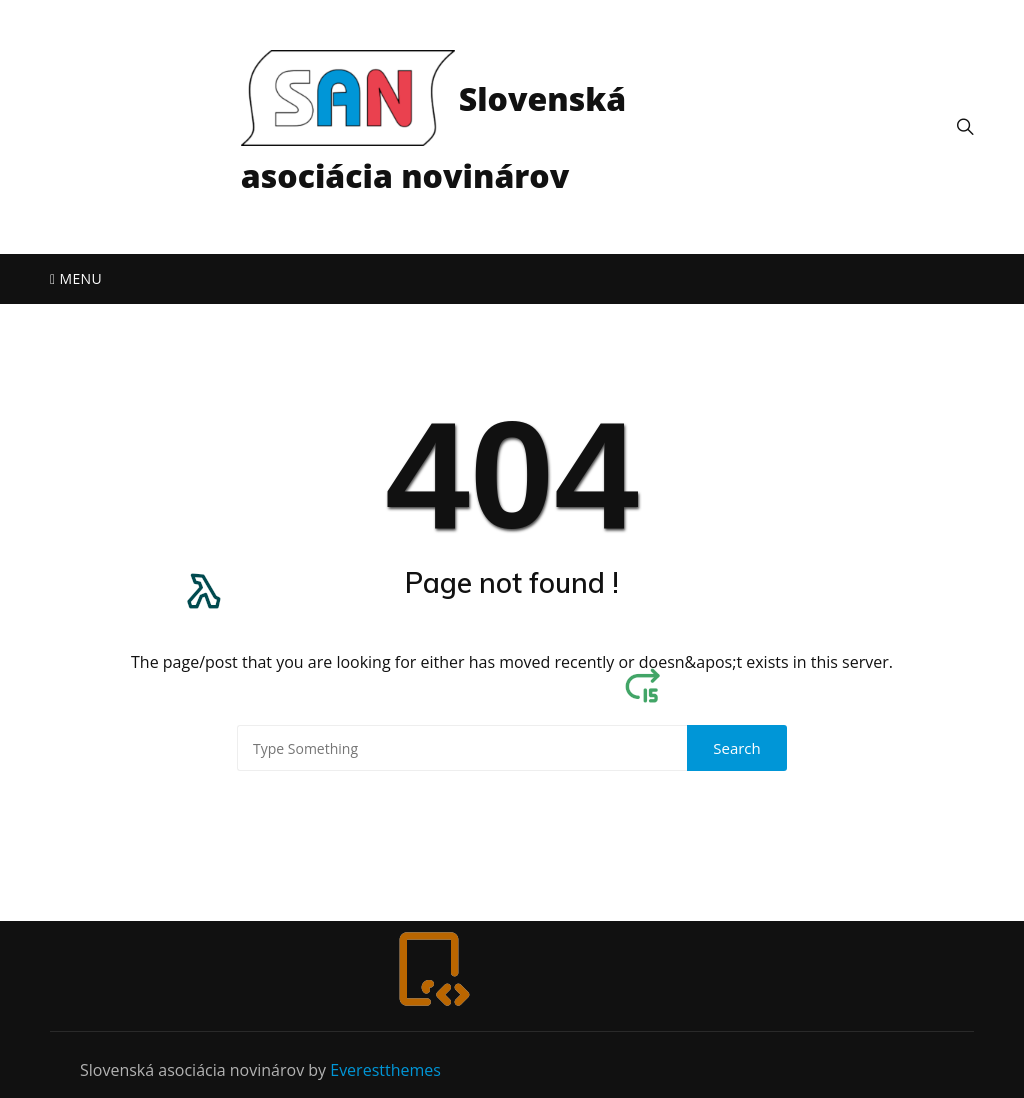 The width and height of the screenshot is (1024, 1098). Describe the element at coordinates (429, 969) in the screenshot. I see `access tablet developer tools` at that location.